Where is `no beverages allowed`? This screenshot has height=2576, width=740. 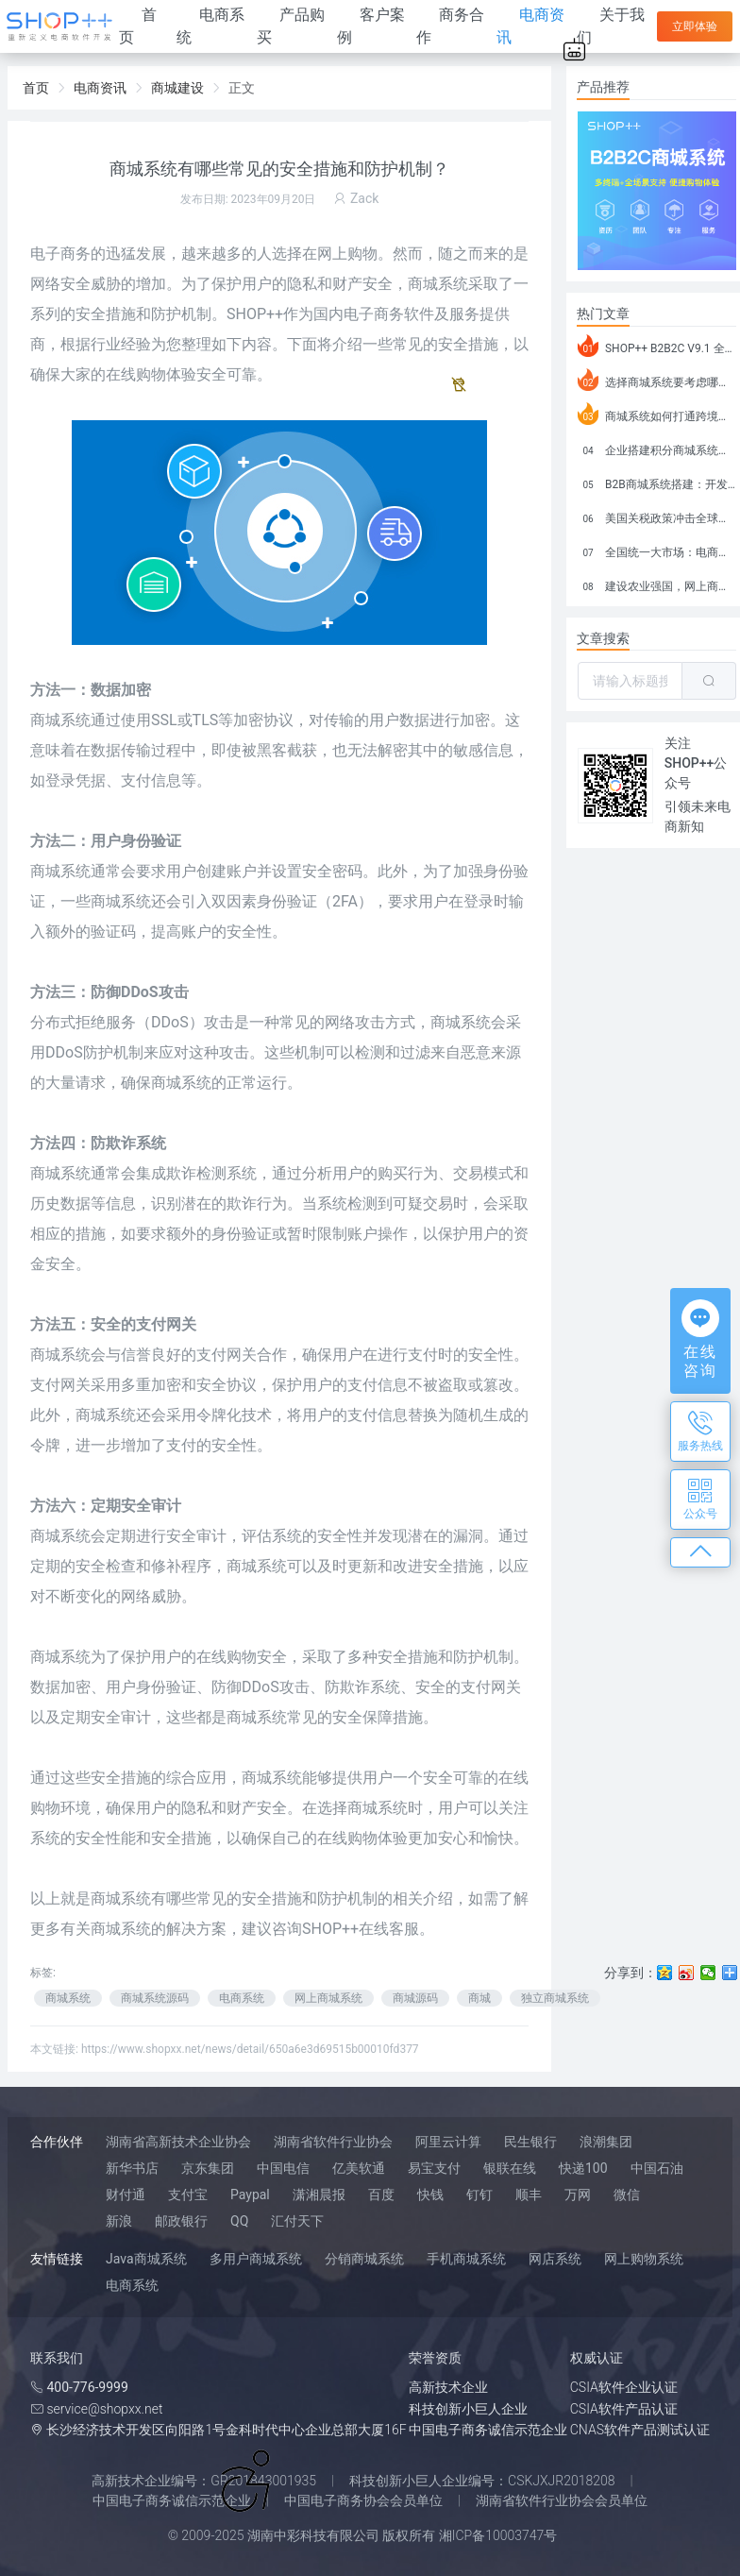 no beverages allowed is located at coordinates (459, 384).